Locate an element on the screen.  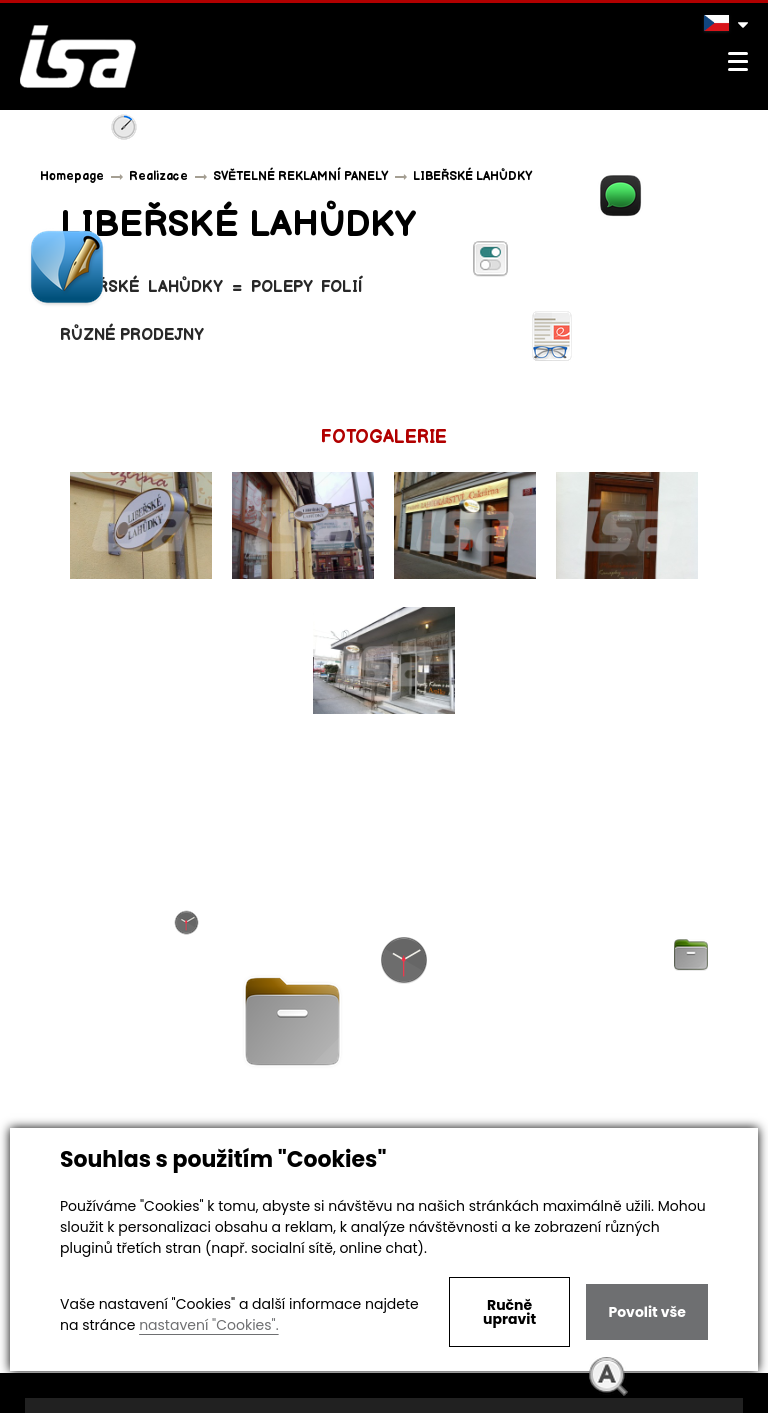
open file manager application is located at coordinates (691, 954).